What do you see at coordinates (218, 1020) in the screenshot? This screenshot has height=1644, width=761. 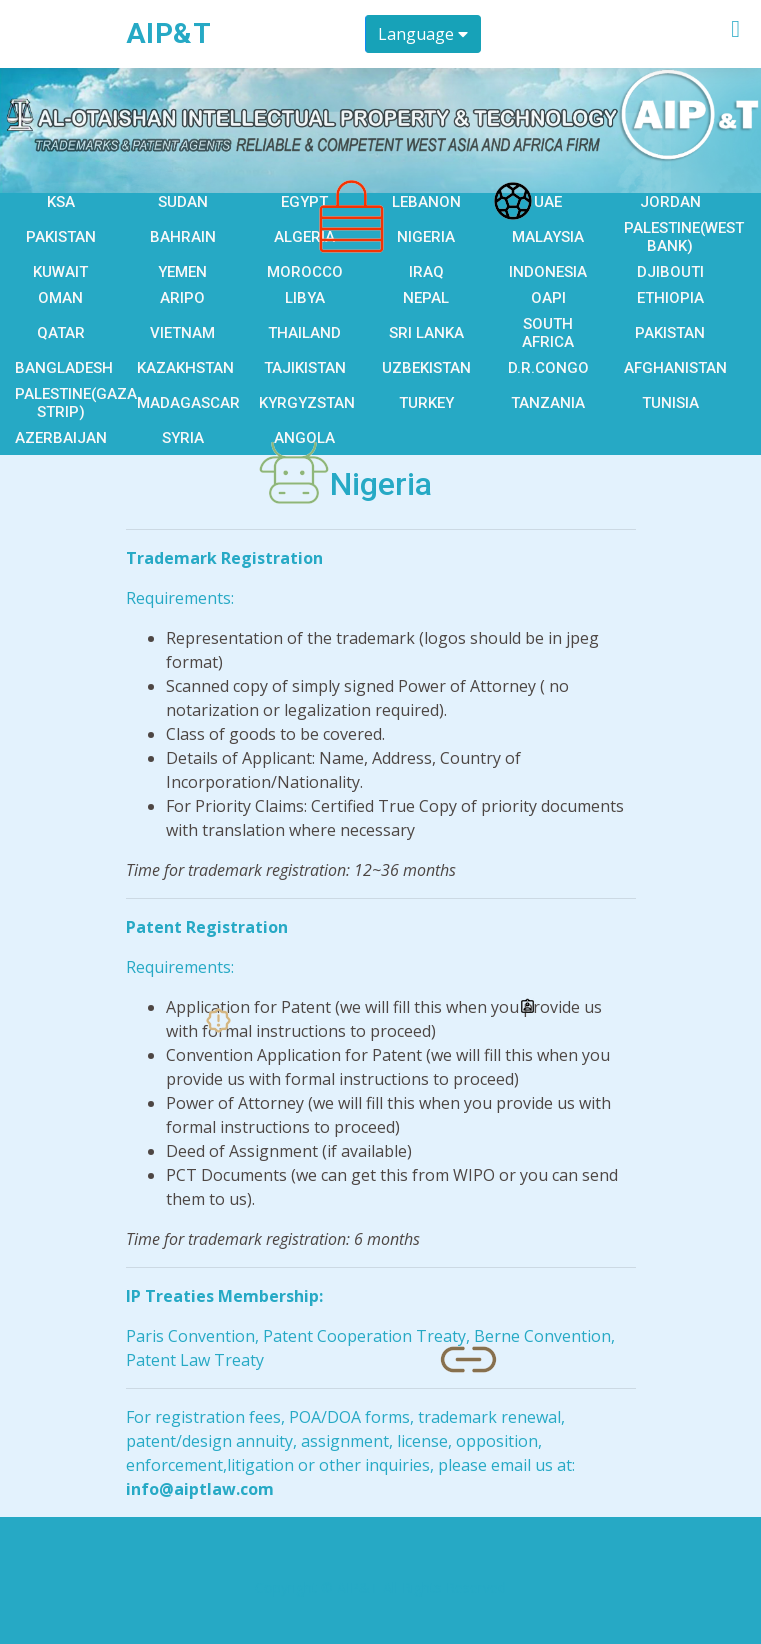 I see `indicates a warning or alert requiring attention` at bounding box center [218, 1020].